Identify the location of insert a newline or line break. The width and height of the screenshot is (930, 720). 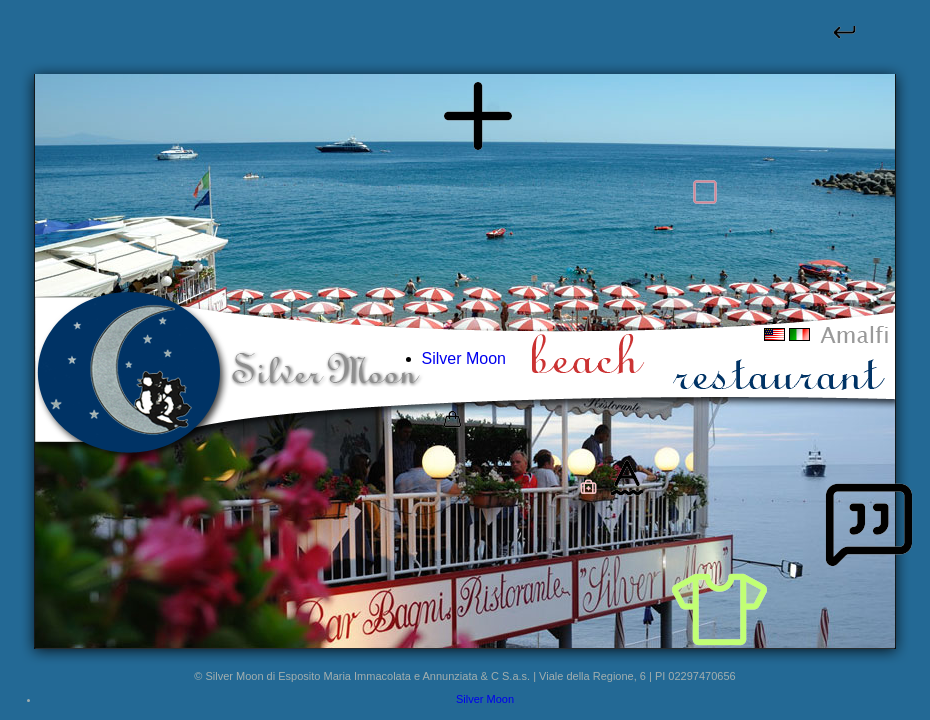
(844, 31).